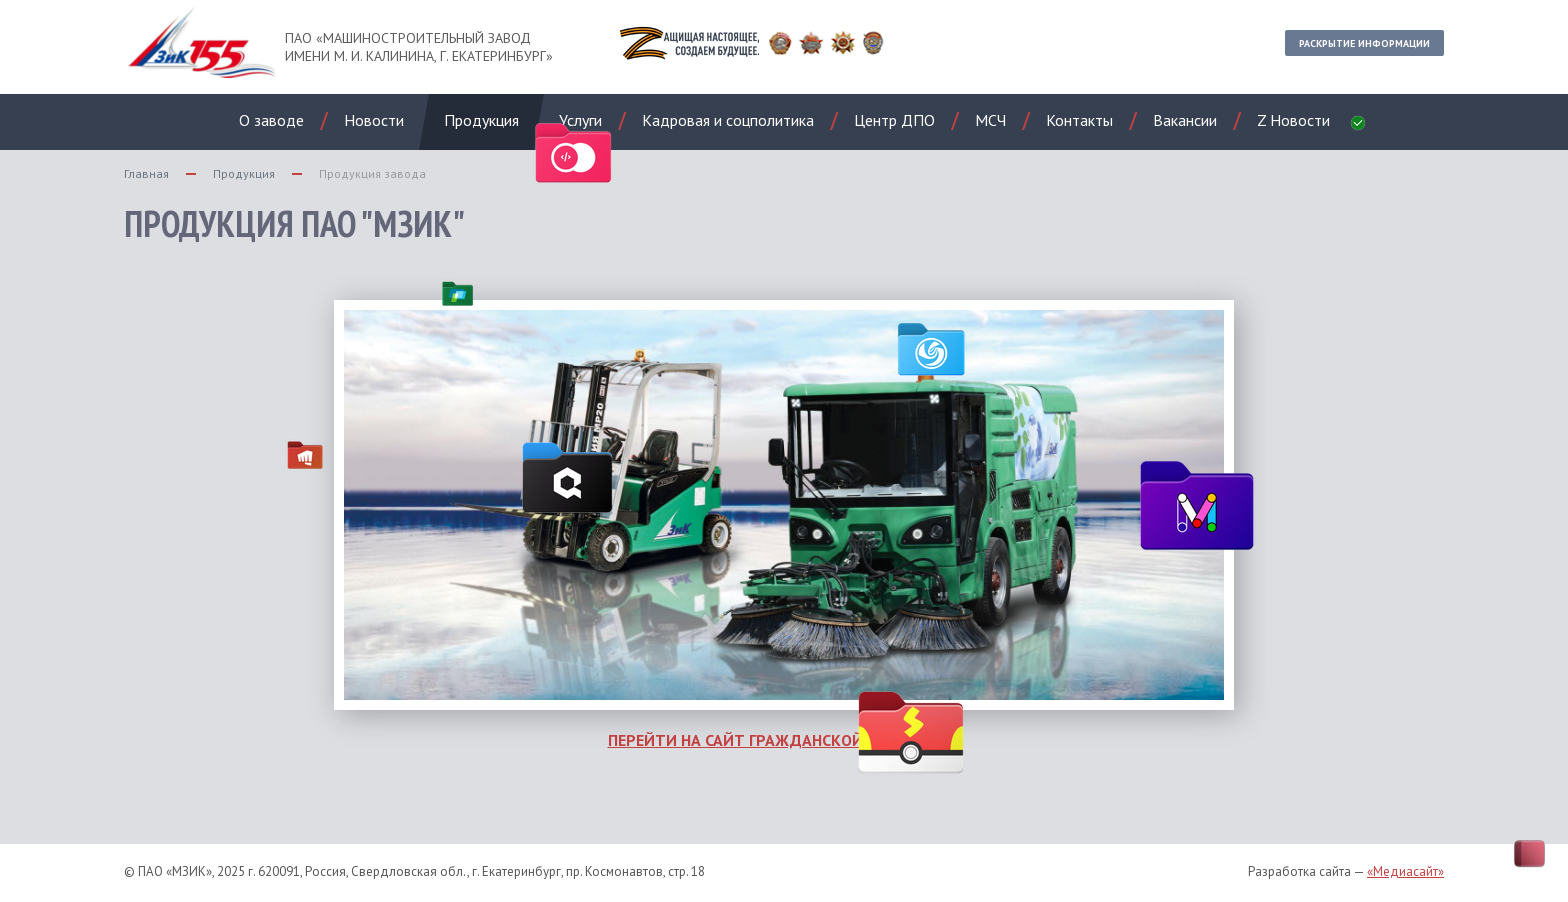 This screenshot has height=902, width=1568. I want to click on access the desktop folder, so click(1529, 852).